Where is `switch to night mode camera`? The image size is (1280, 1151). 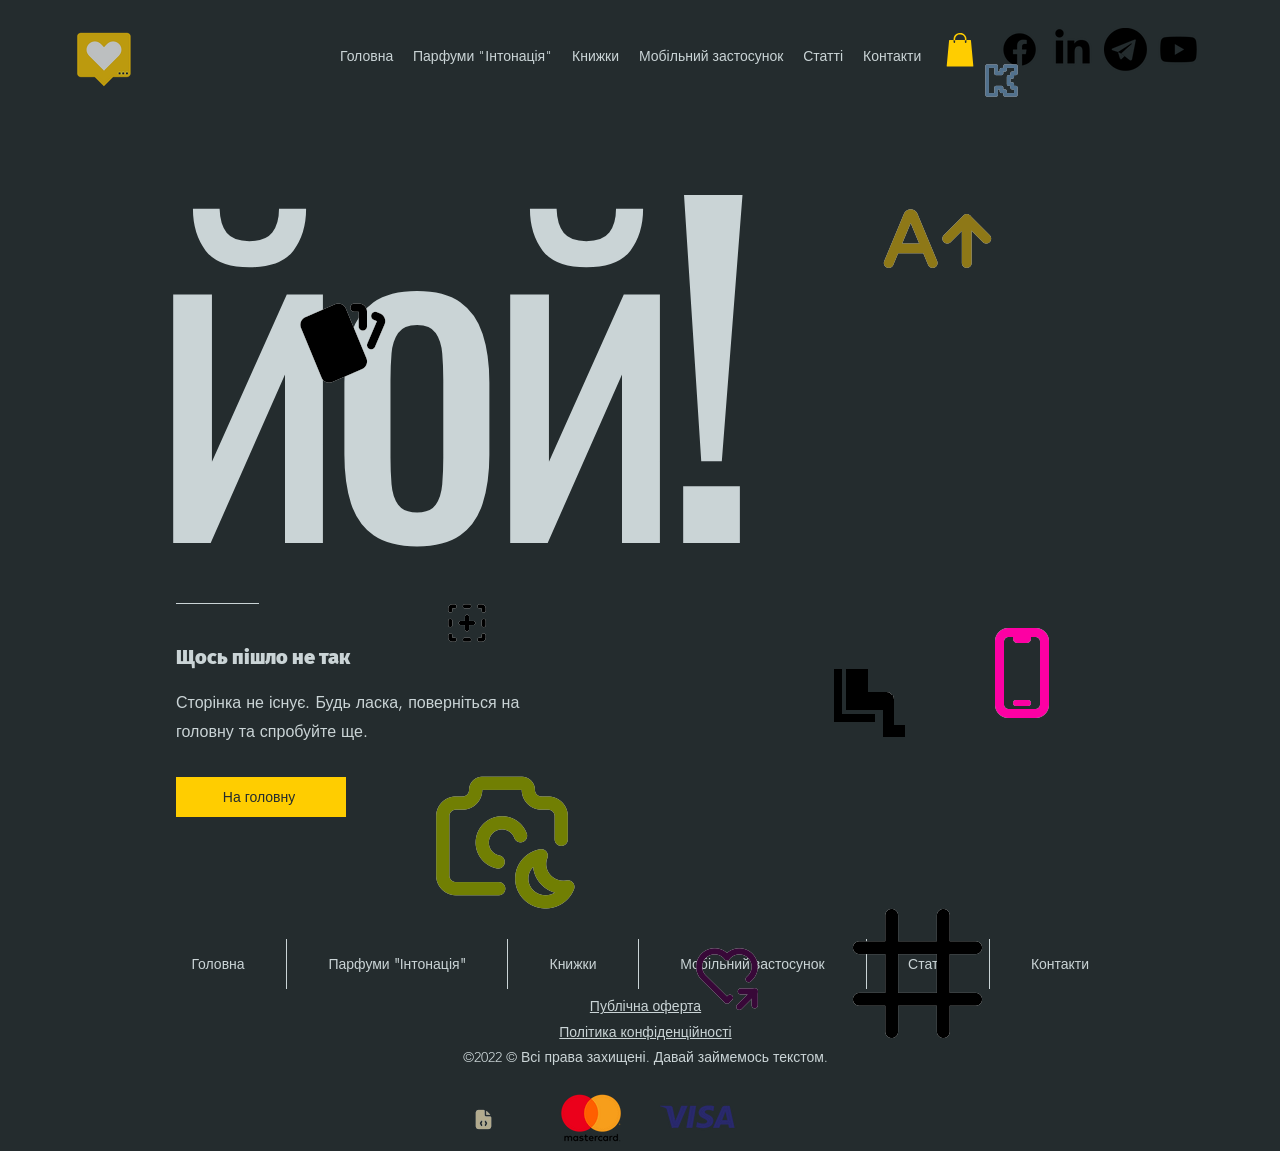 switch to night mode camera is located at coordinates (502, 836).